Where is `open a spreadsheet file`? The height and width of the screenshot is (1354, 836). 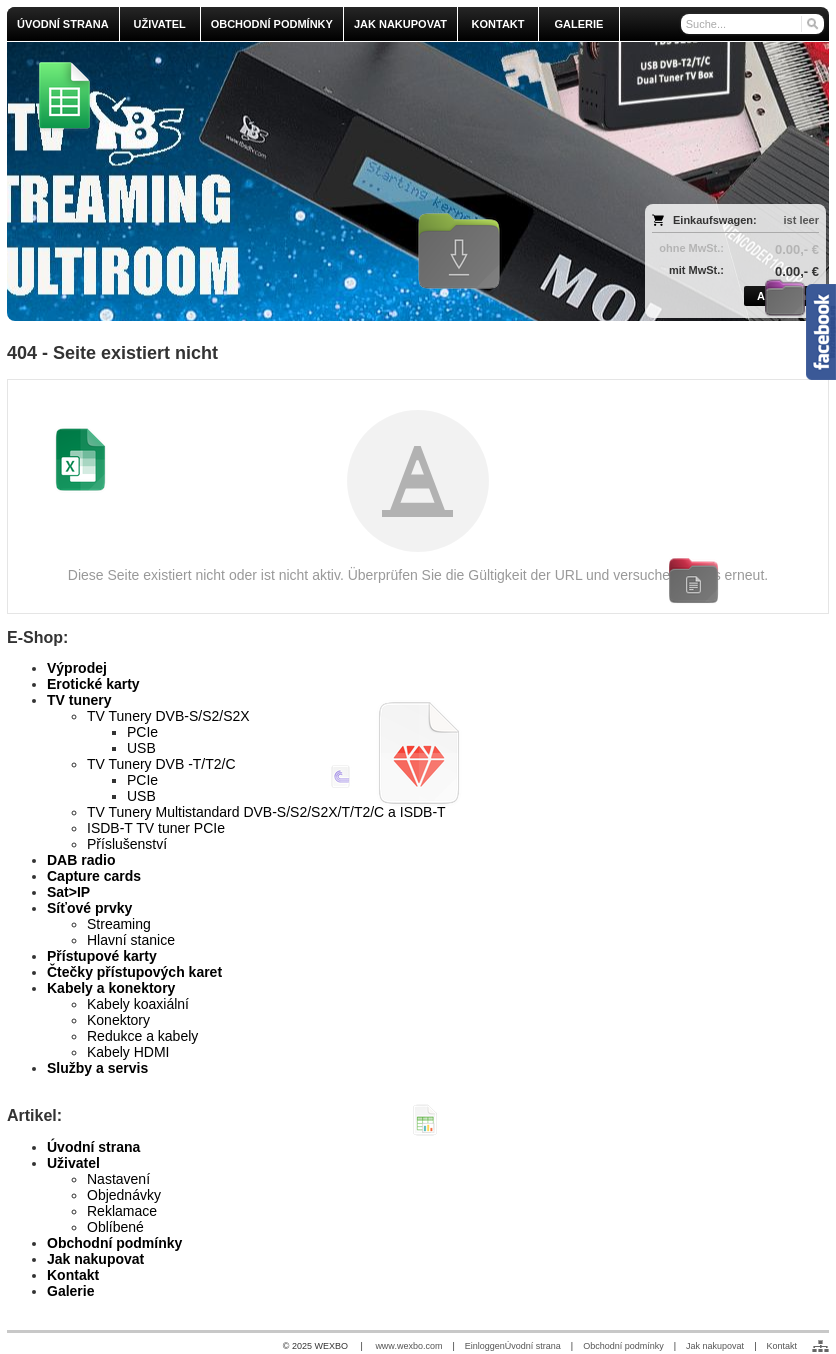
open a spreadsheet file is located at coordinates (425, 1120).